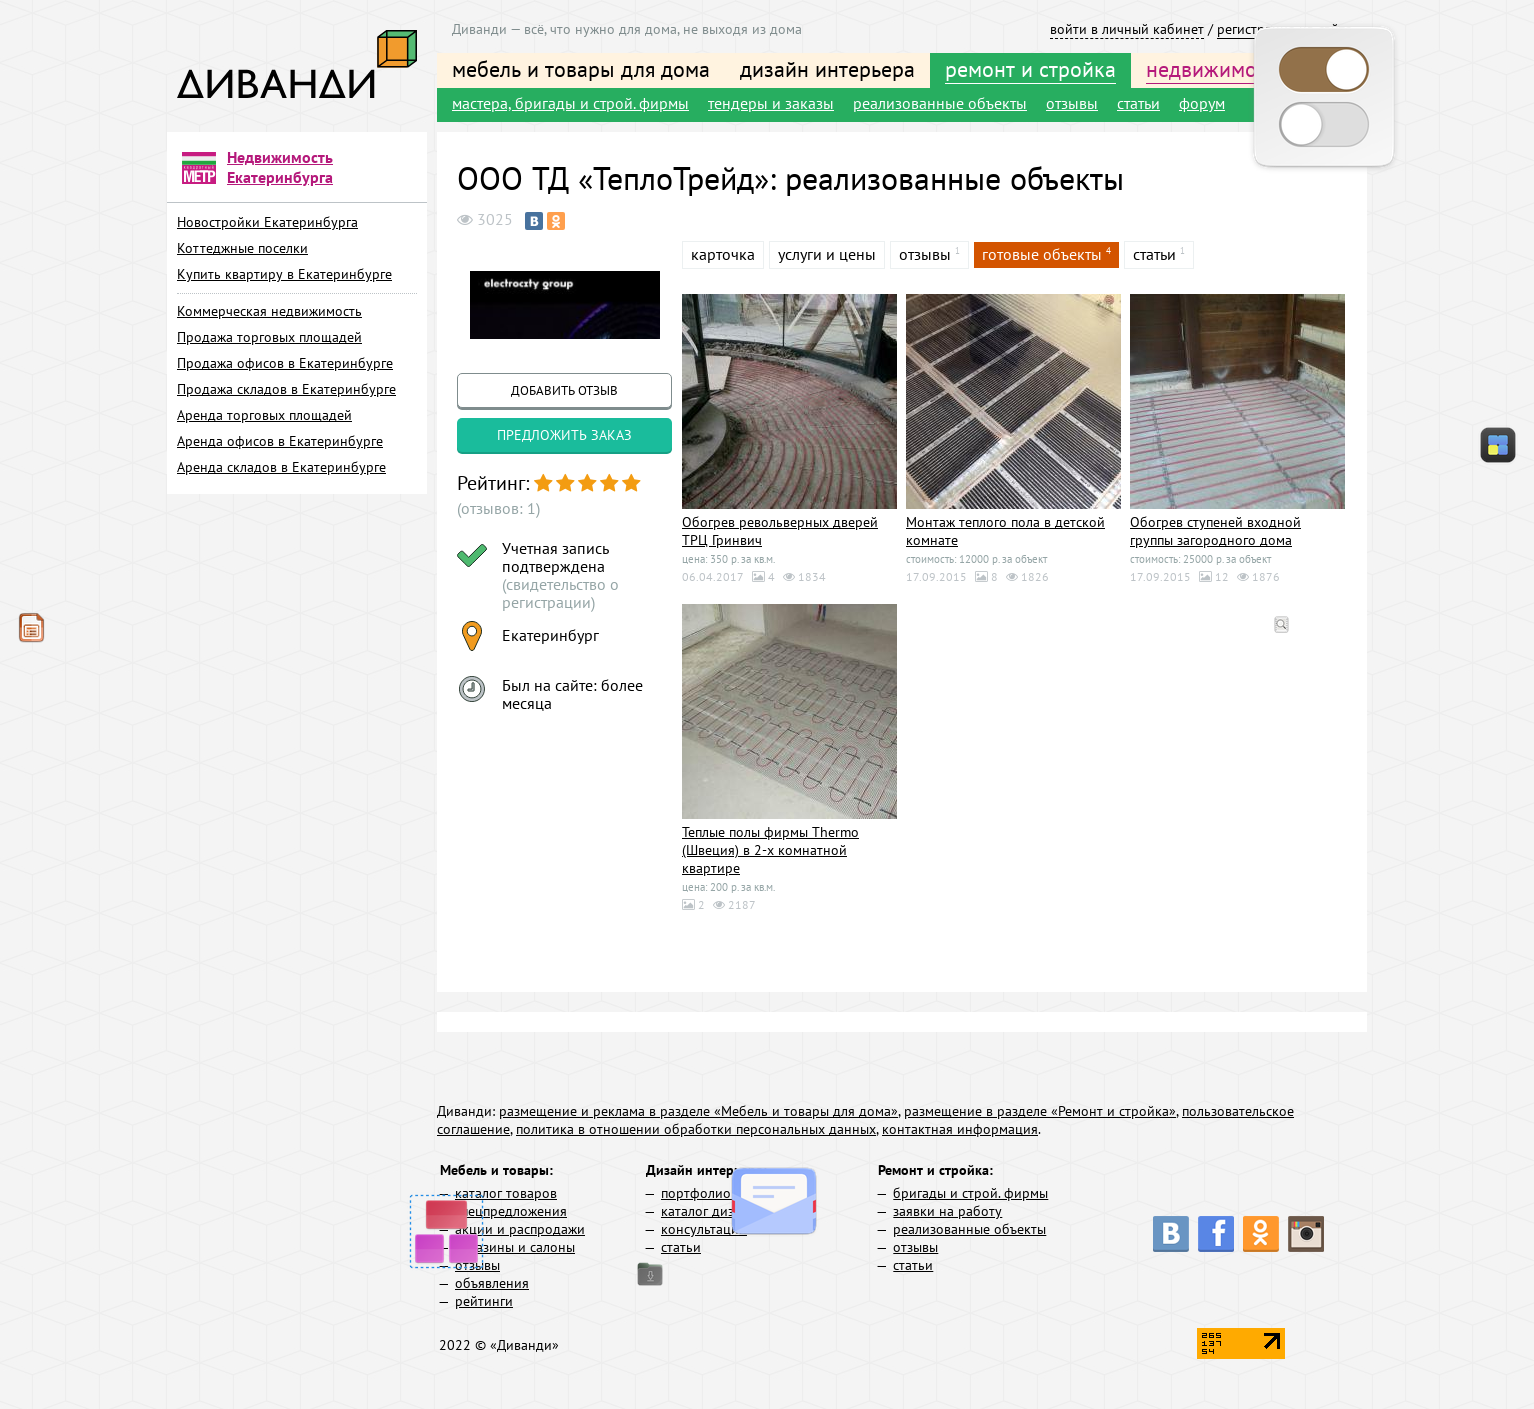 Image resolution: width=1534 pixels, height=1409 pixels. What do you see at coordinates (1498, 445) in the screenshot?
I see `launch swell foop puzzle game` at bounding box center [1498, 445].